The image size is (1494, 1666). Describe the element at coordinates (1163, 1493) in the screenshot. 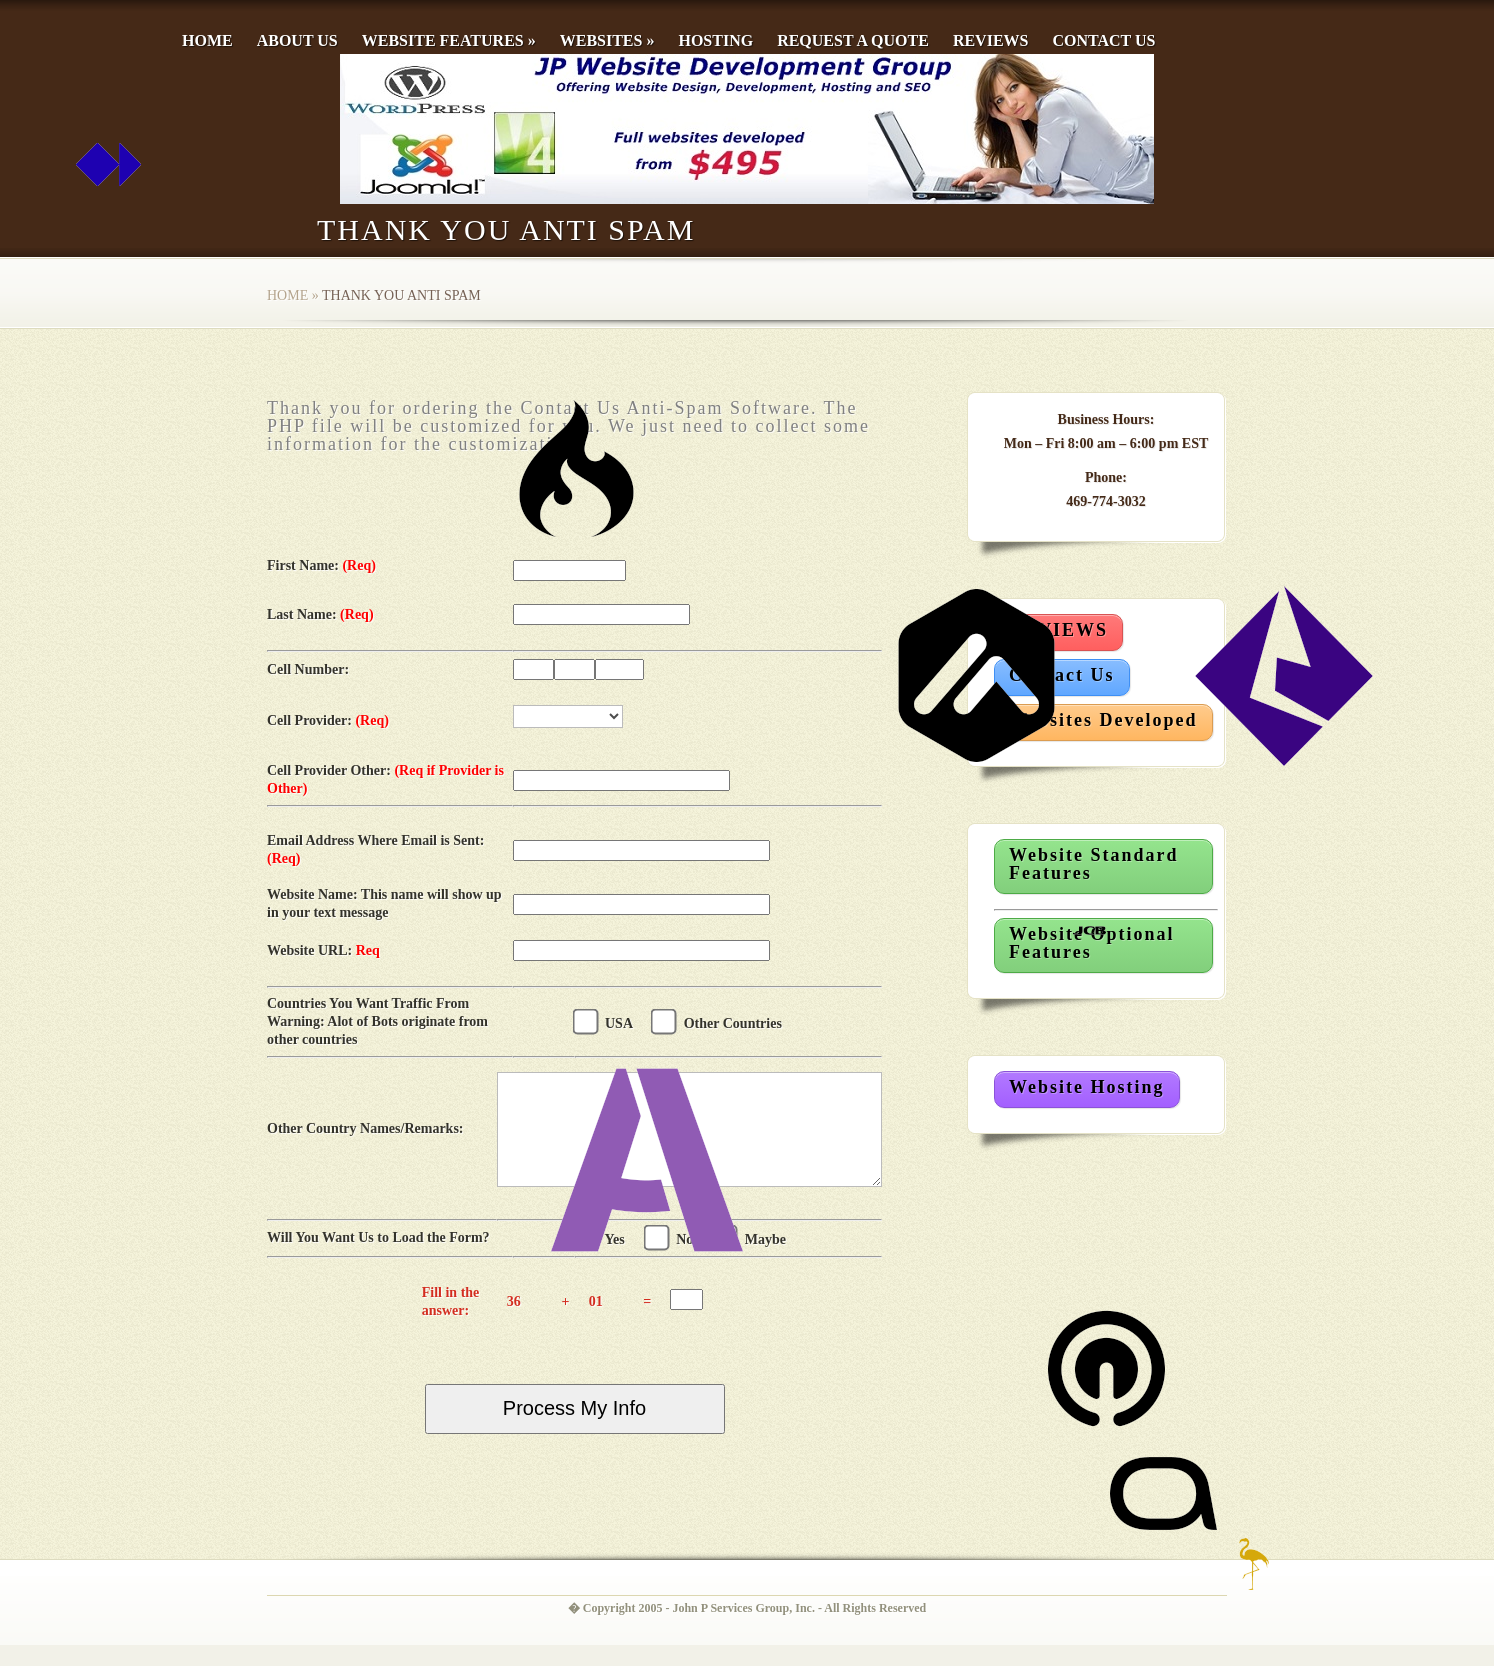

I see `AbbVie pharmaceutical company logo` at that location.